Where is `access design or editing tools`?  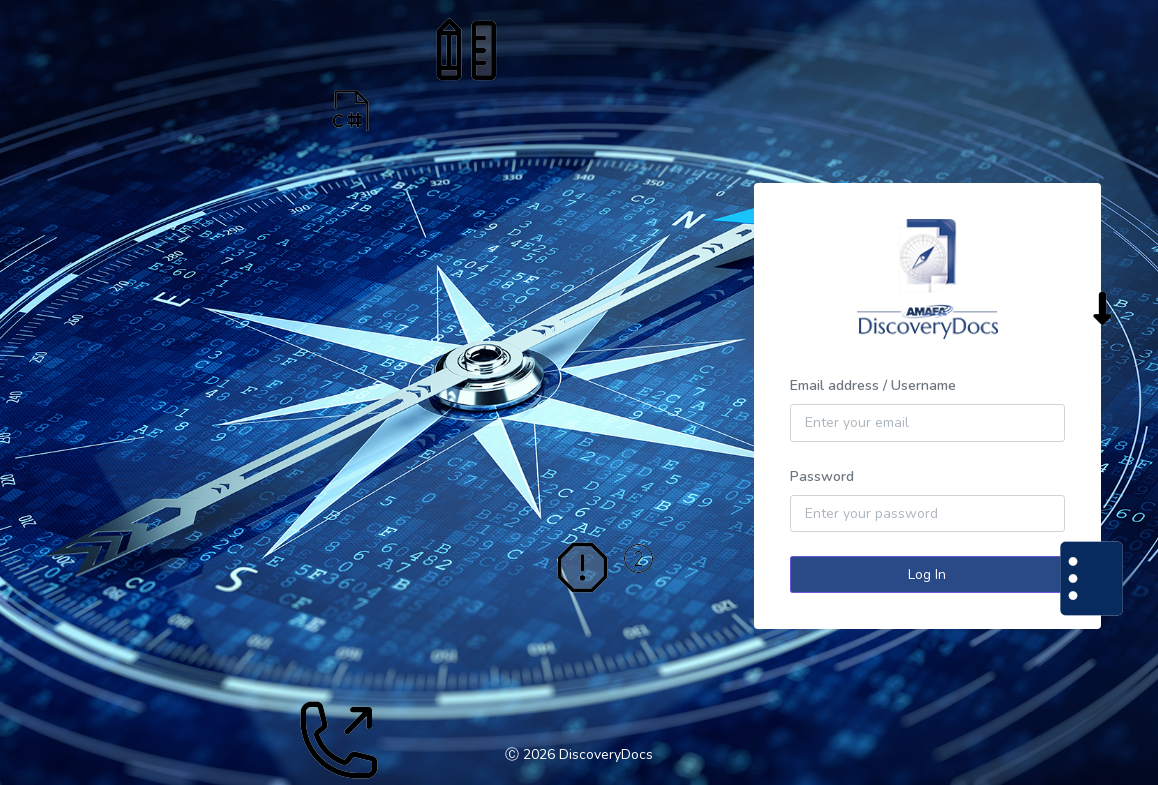 access design or editing tools is located at coordinates (466, 50).